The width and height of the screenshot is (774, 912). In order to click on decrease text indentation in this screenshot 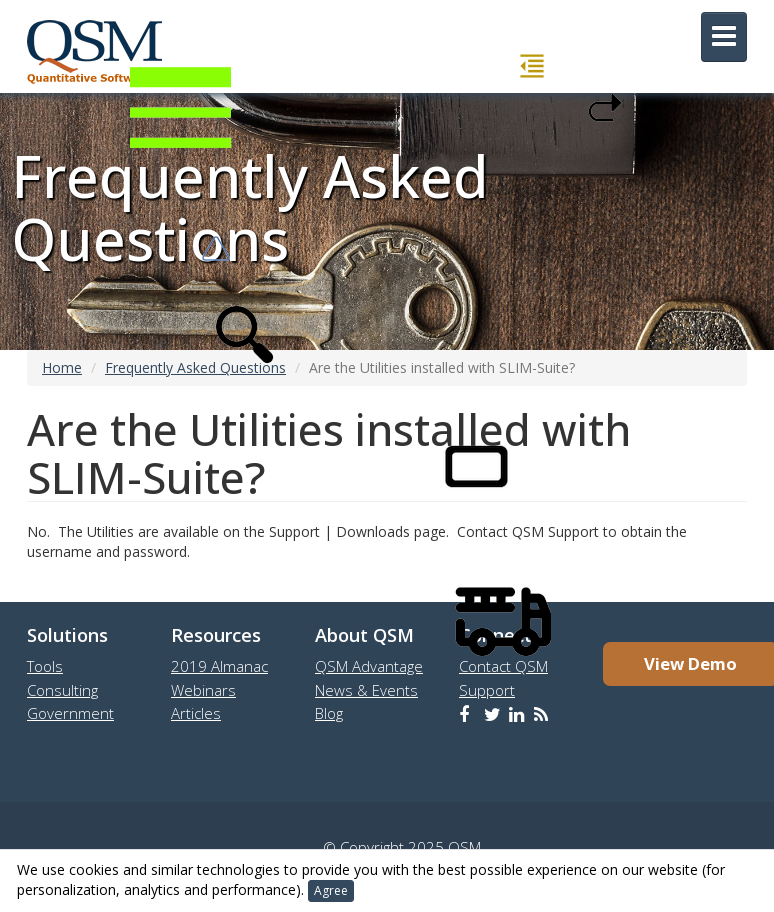, I will do `click(532, 66)`.